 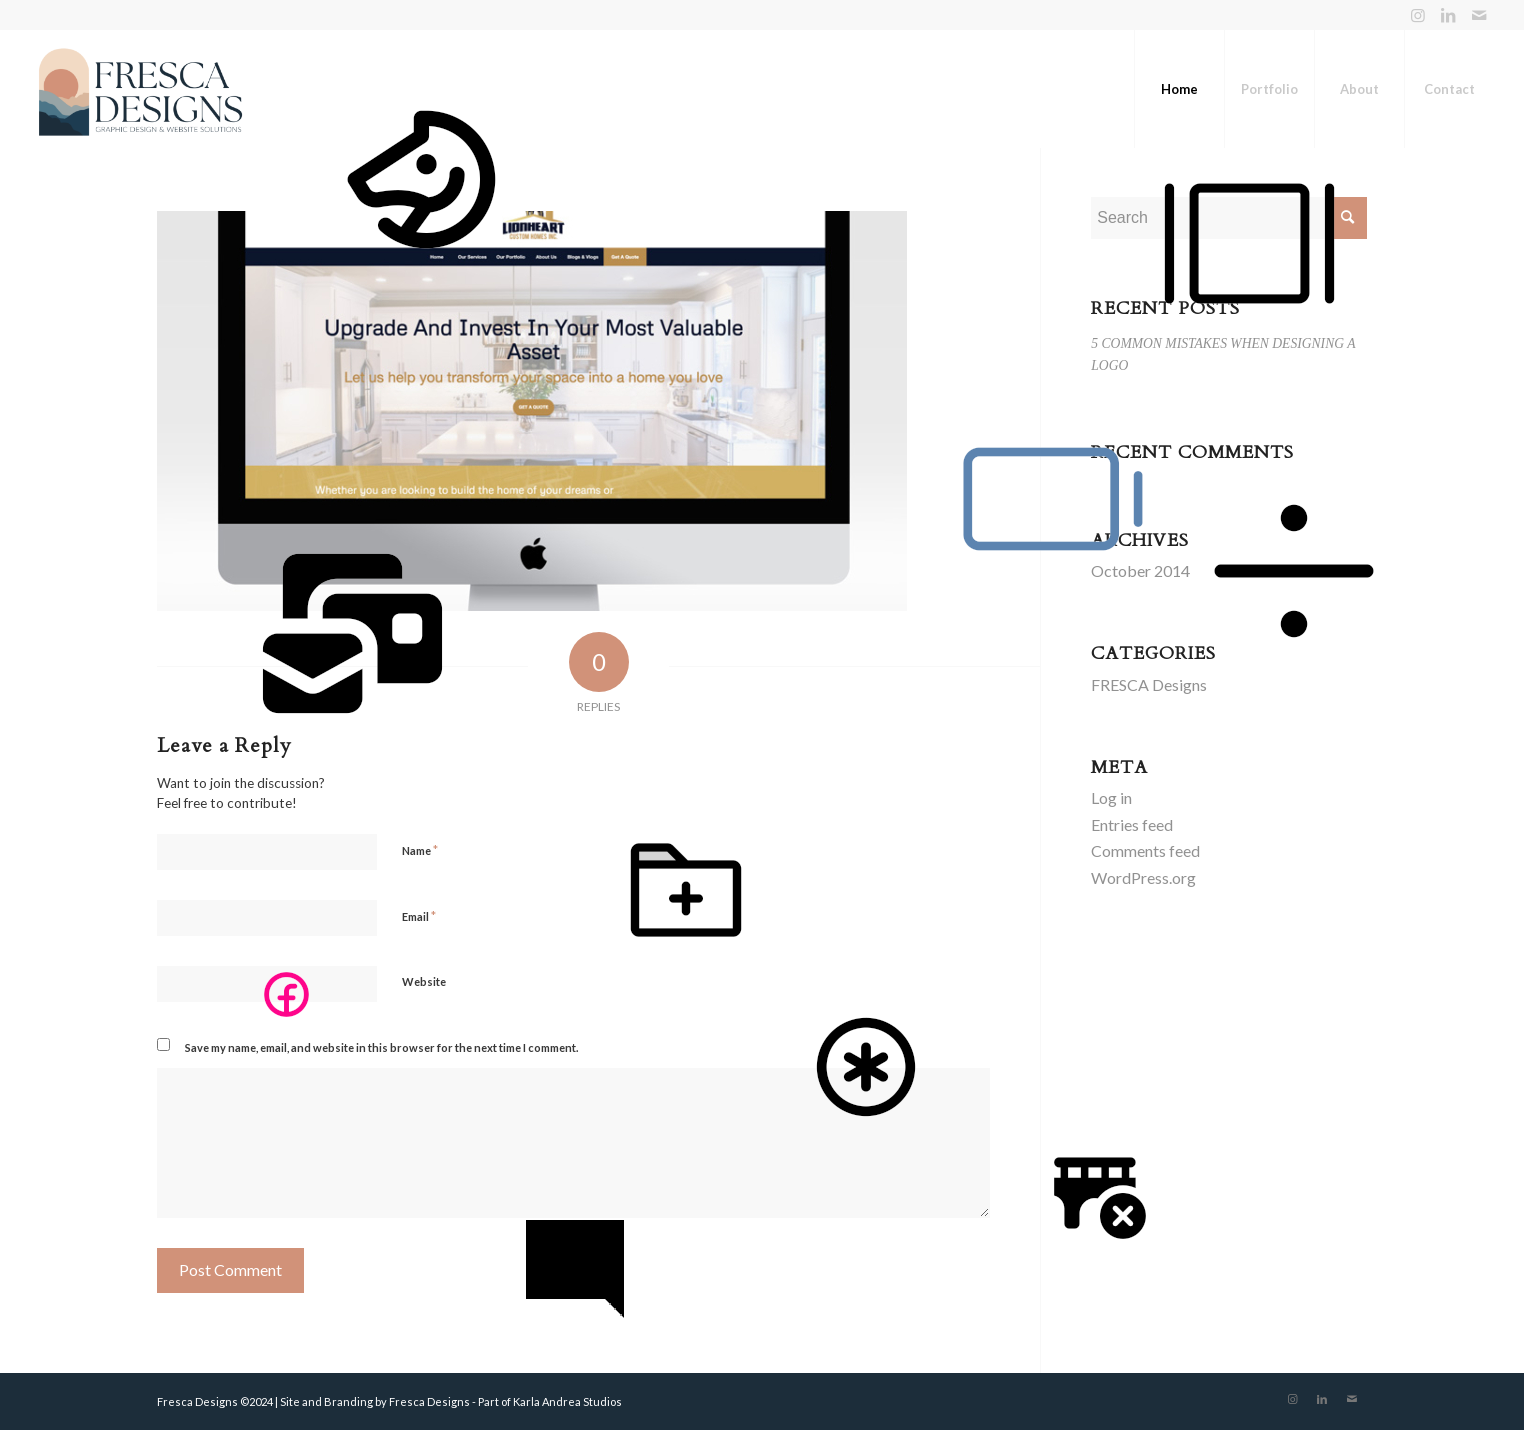 I want to click on open facebook app, so click(x=286, y=994).